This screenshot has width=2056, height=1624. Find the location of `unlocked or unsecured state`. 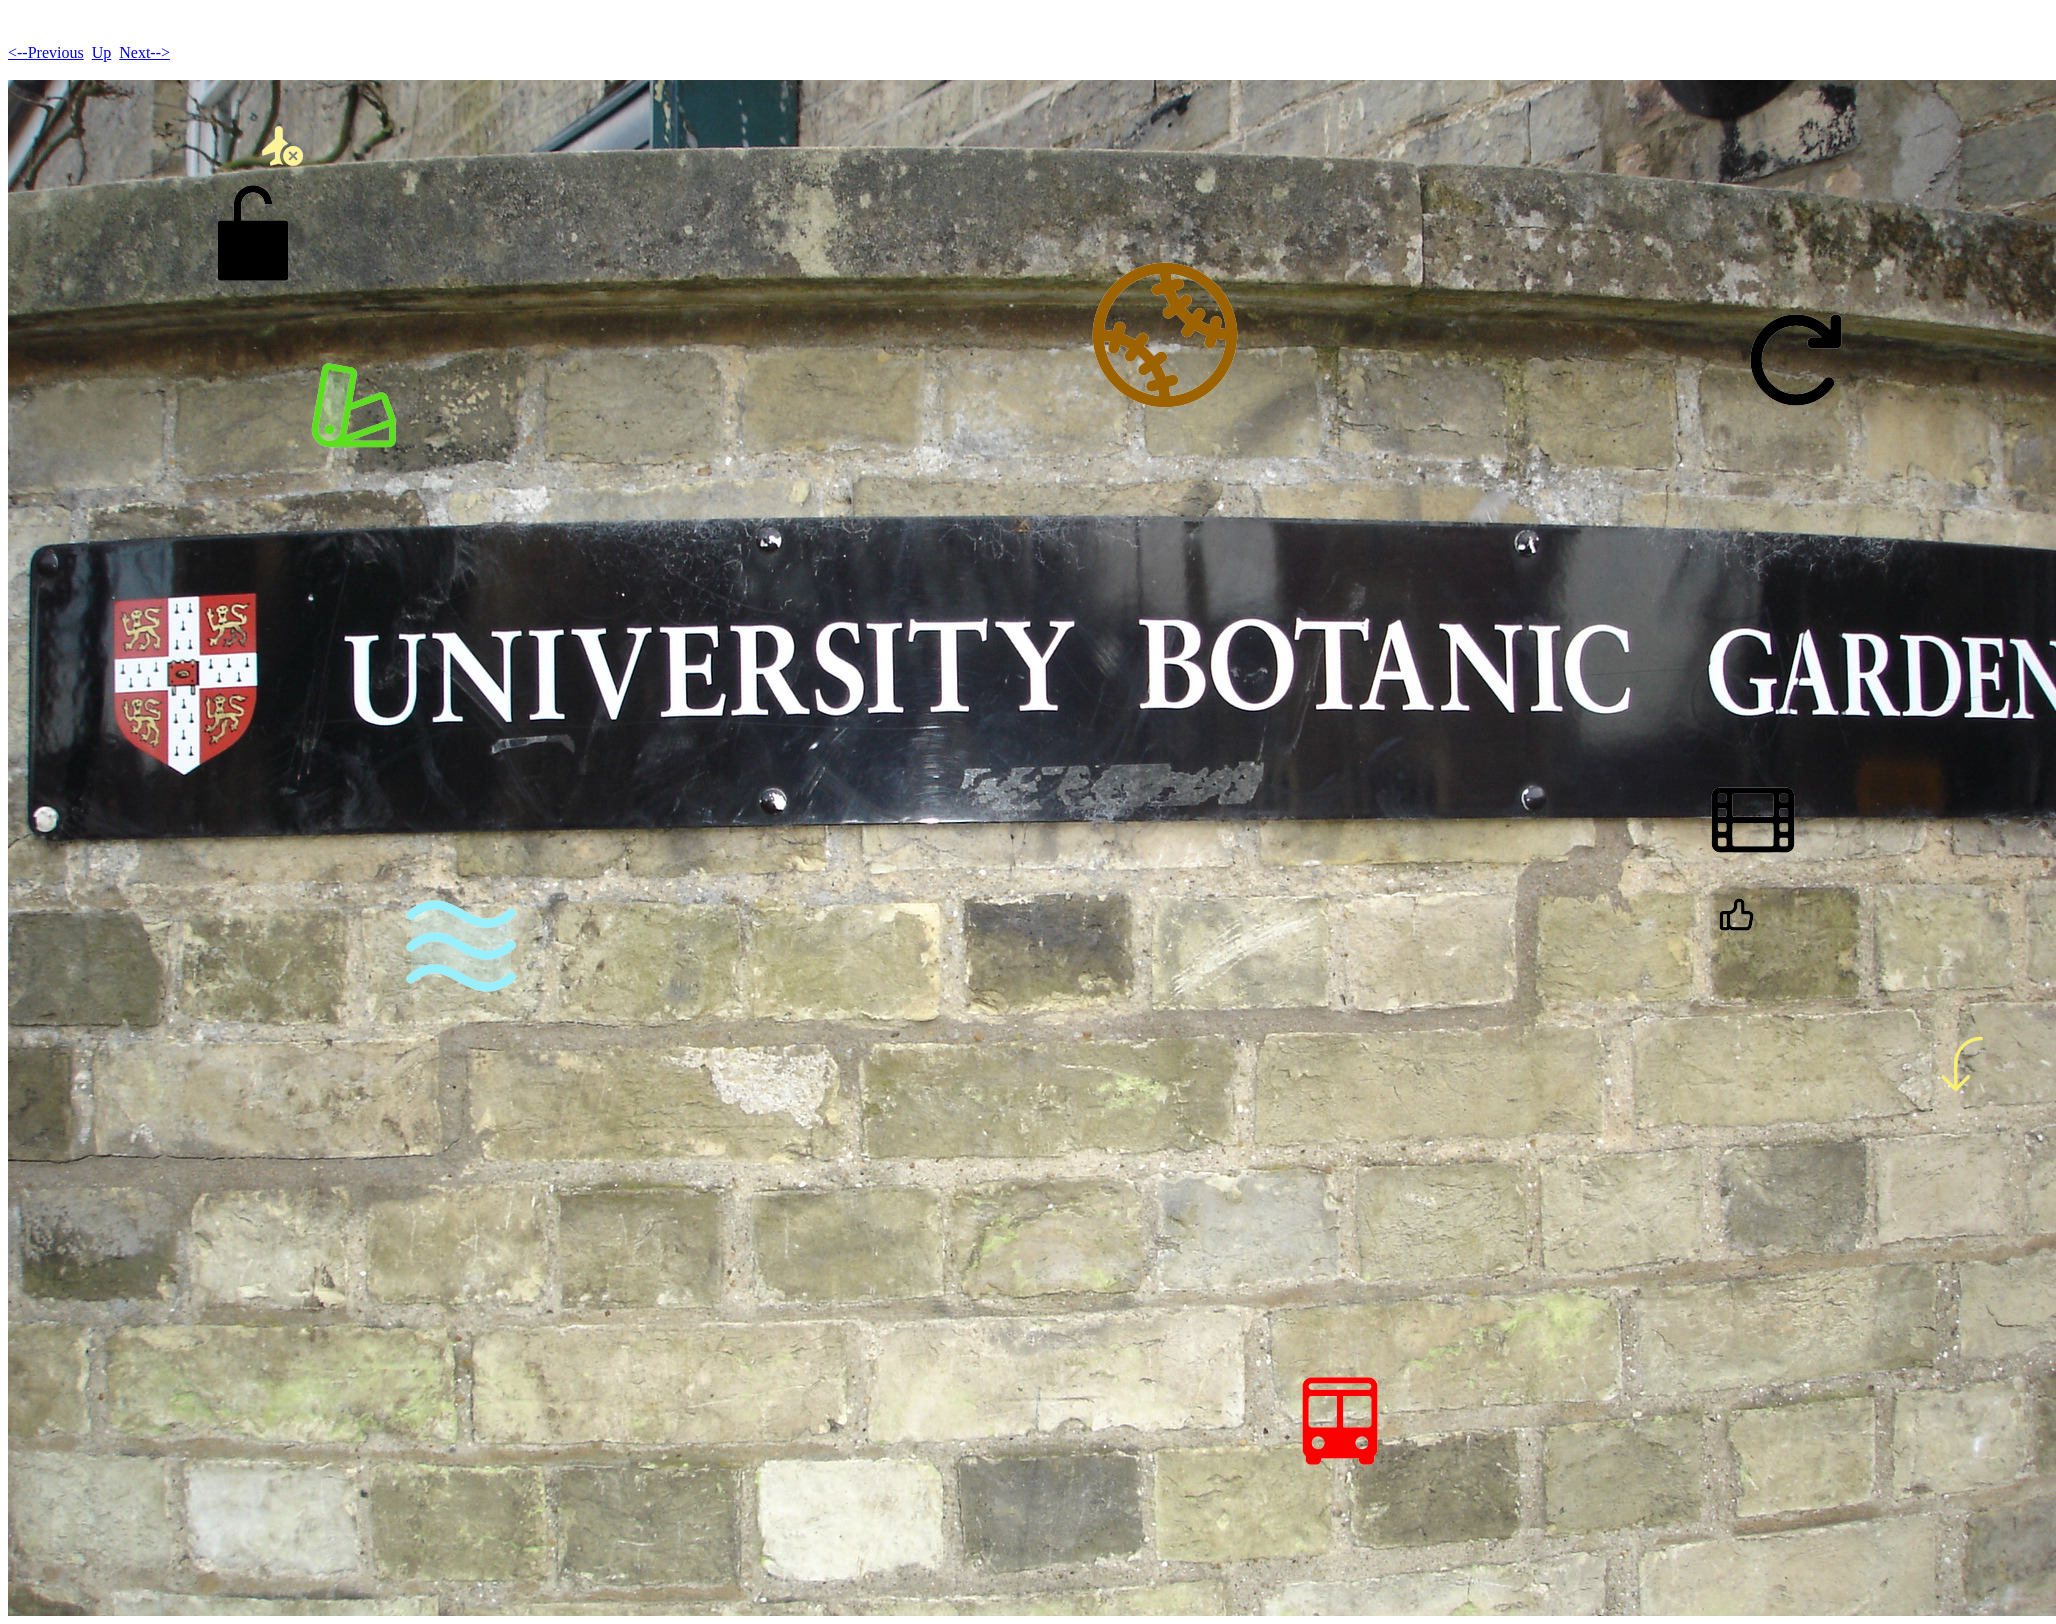

unlocked or unsecured state is located at coordinates (253, 233).